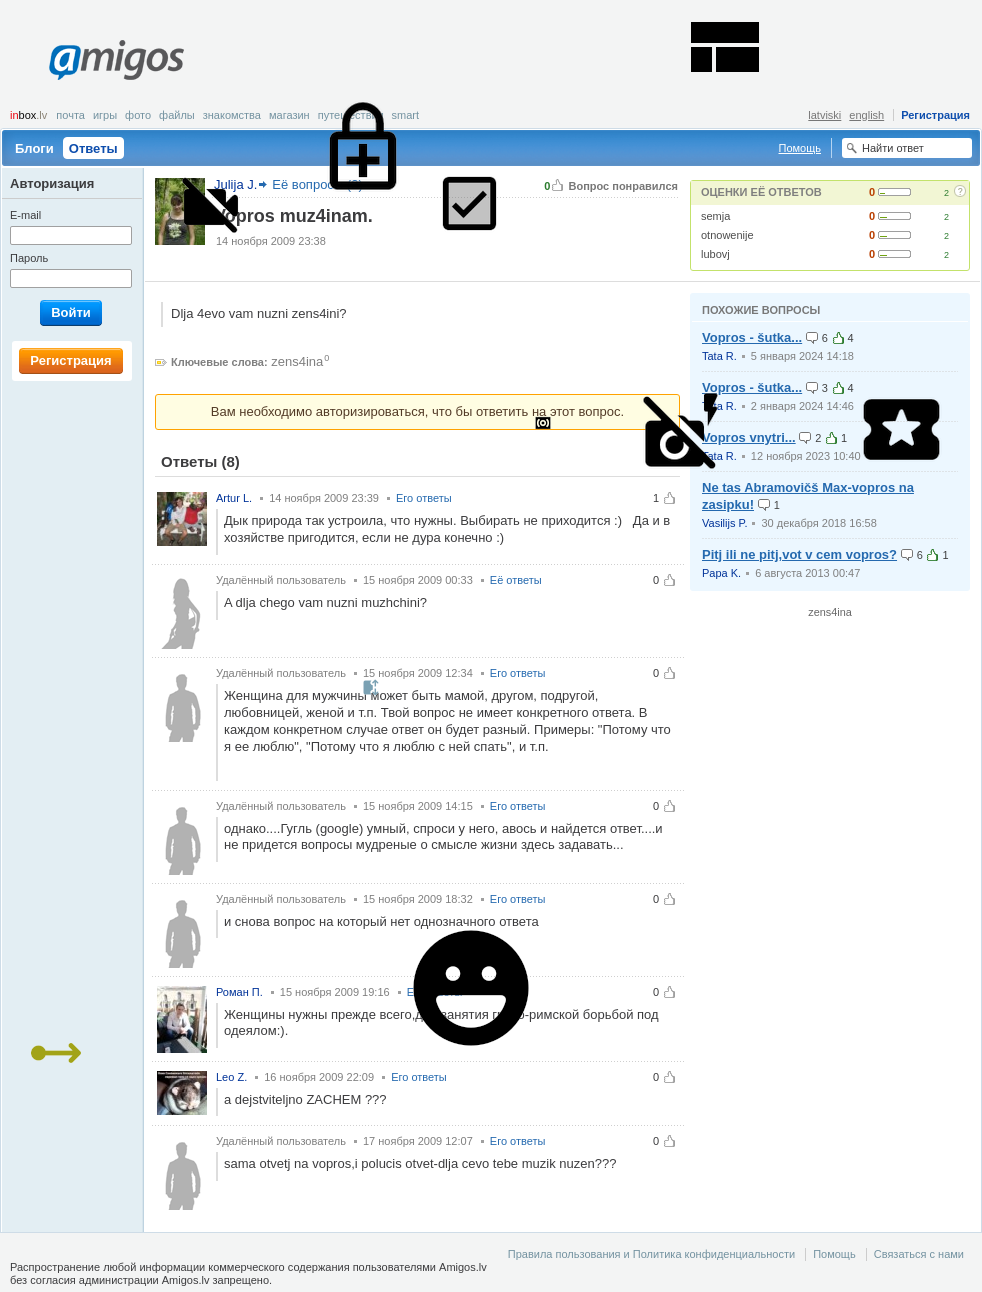  What do you see at coordinates (471, 988) in the screenshot?
I see `react with a laugh emoji` at bounding box center [471, 988].